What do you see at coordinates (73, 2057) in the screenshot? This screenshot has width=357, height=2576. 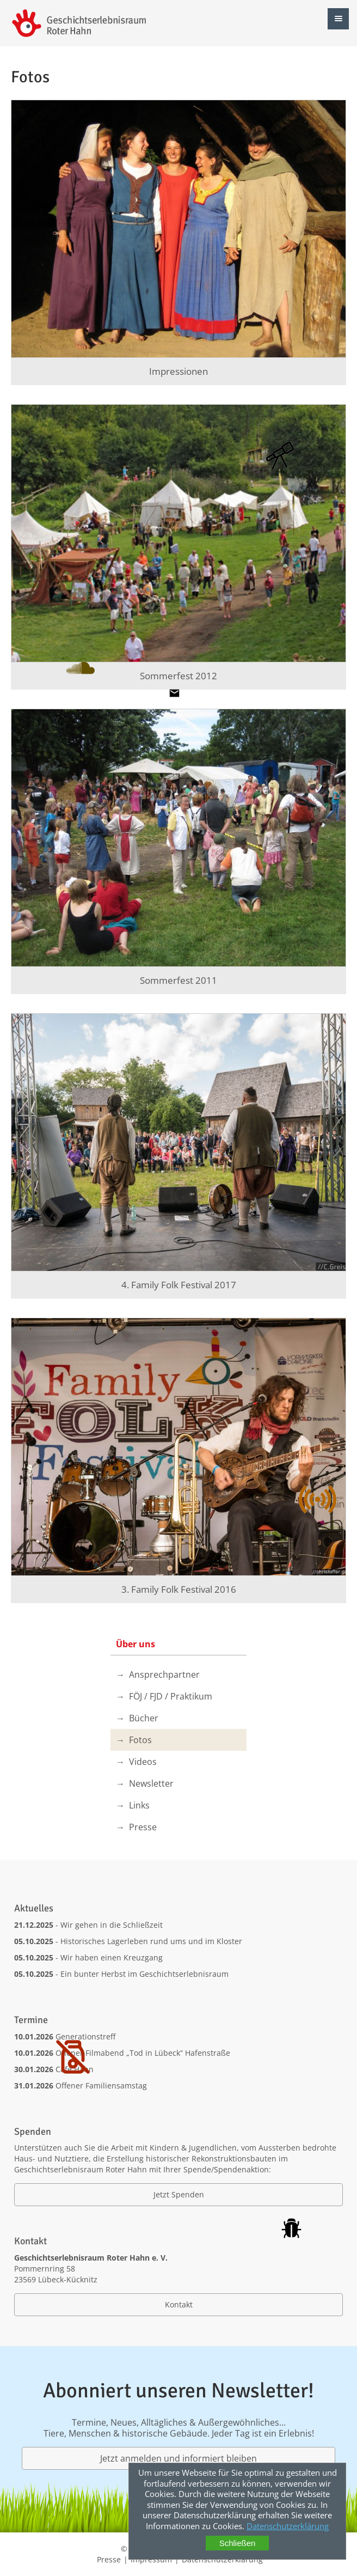 I see `indicates dairy-free or no milk option` at bounding box center [73, 2057].